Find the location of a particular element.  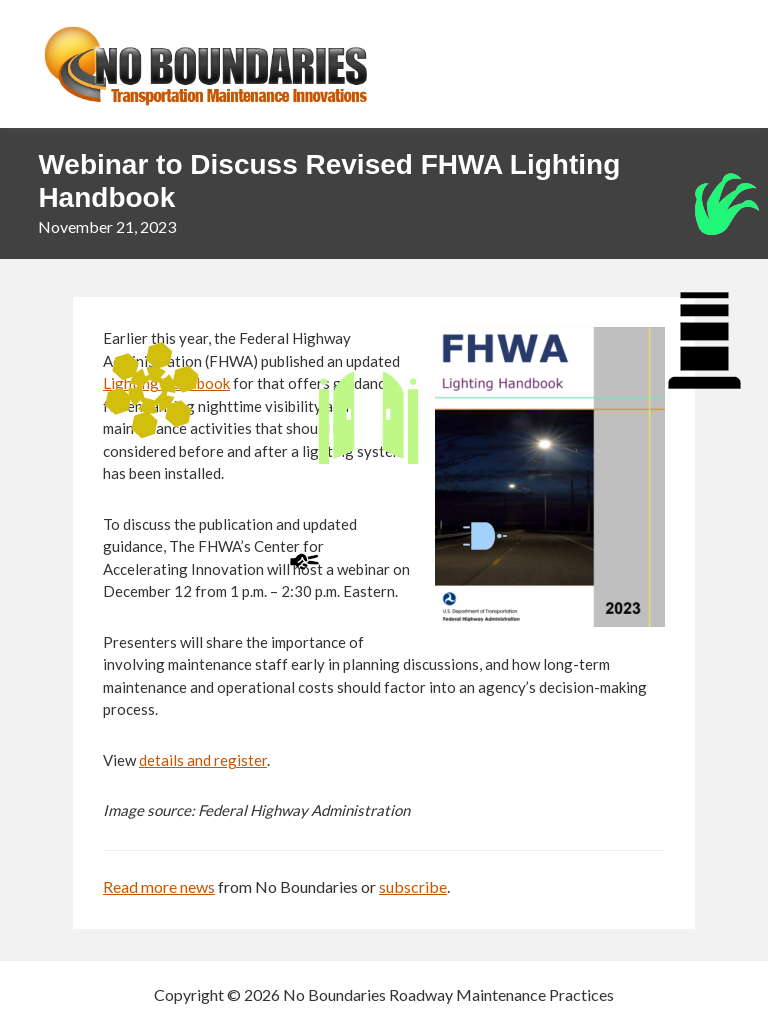

set player spawn point is located at coordinates (704, 340).